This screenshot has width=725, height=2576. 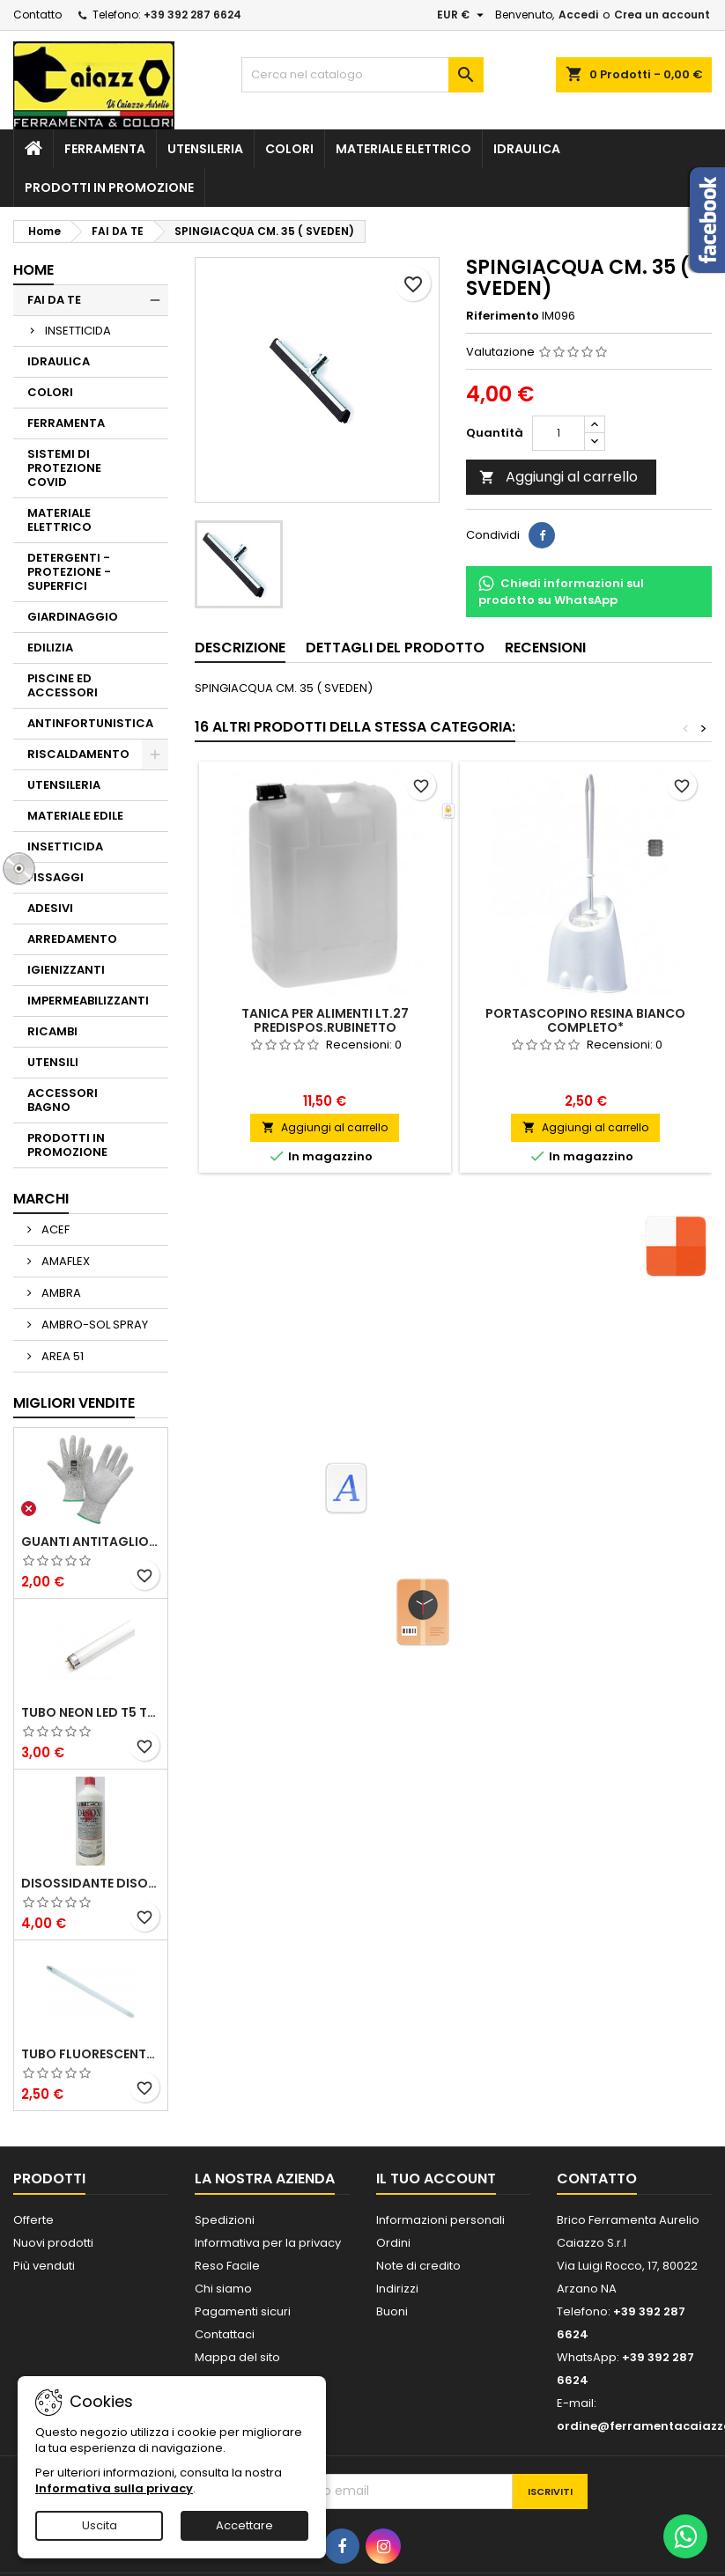 What do you see at coordinates (346, 1488) in the screenshot?
I see `an OpenType font file` at bounding box center [346, 1488].